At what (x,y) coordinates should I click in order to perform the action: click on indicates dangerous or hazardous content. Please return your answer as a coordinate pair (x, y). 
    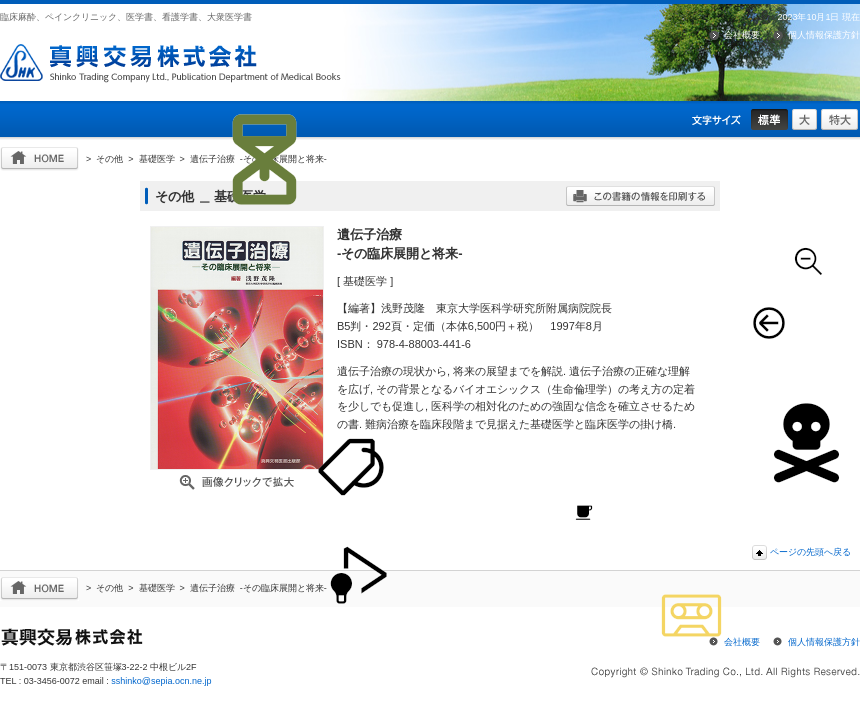
    Looking at the image, I should click on (806, 440).